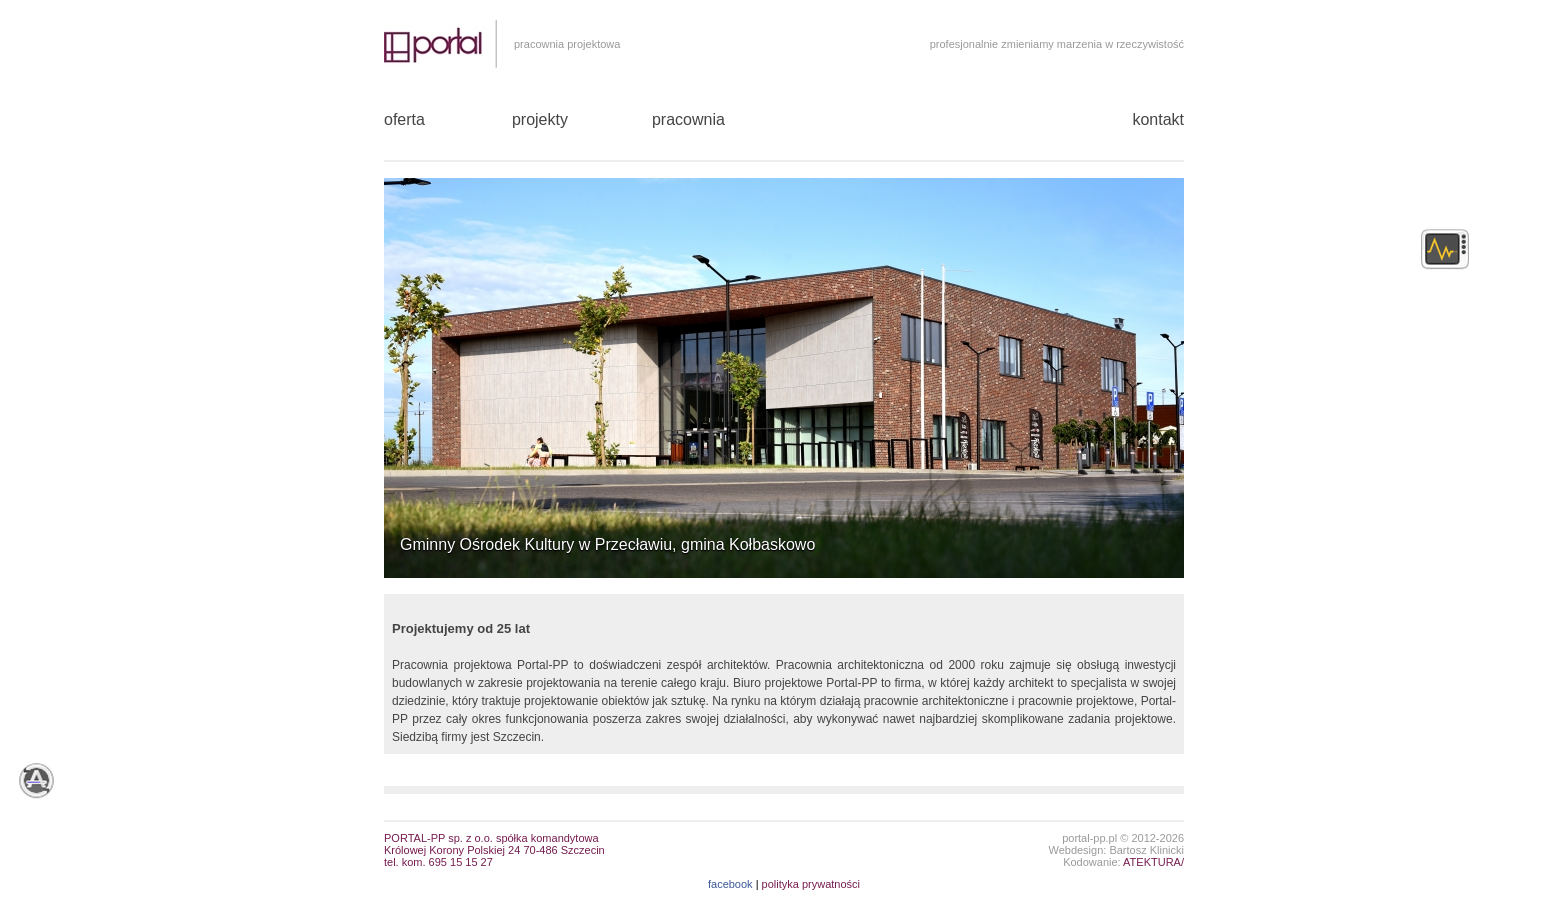  What do you see at coordinates (36, 780) in the screenshot?
I see `check for available system updates` at bounding box center [36, 780].